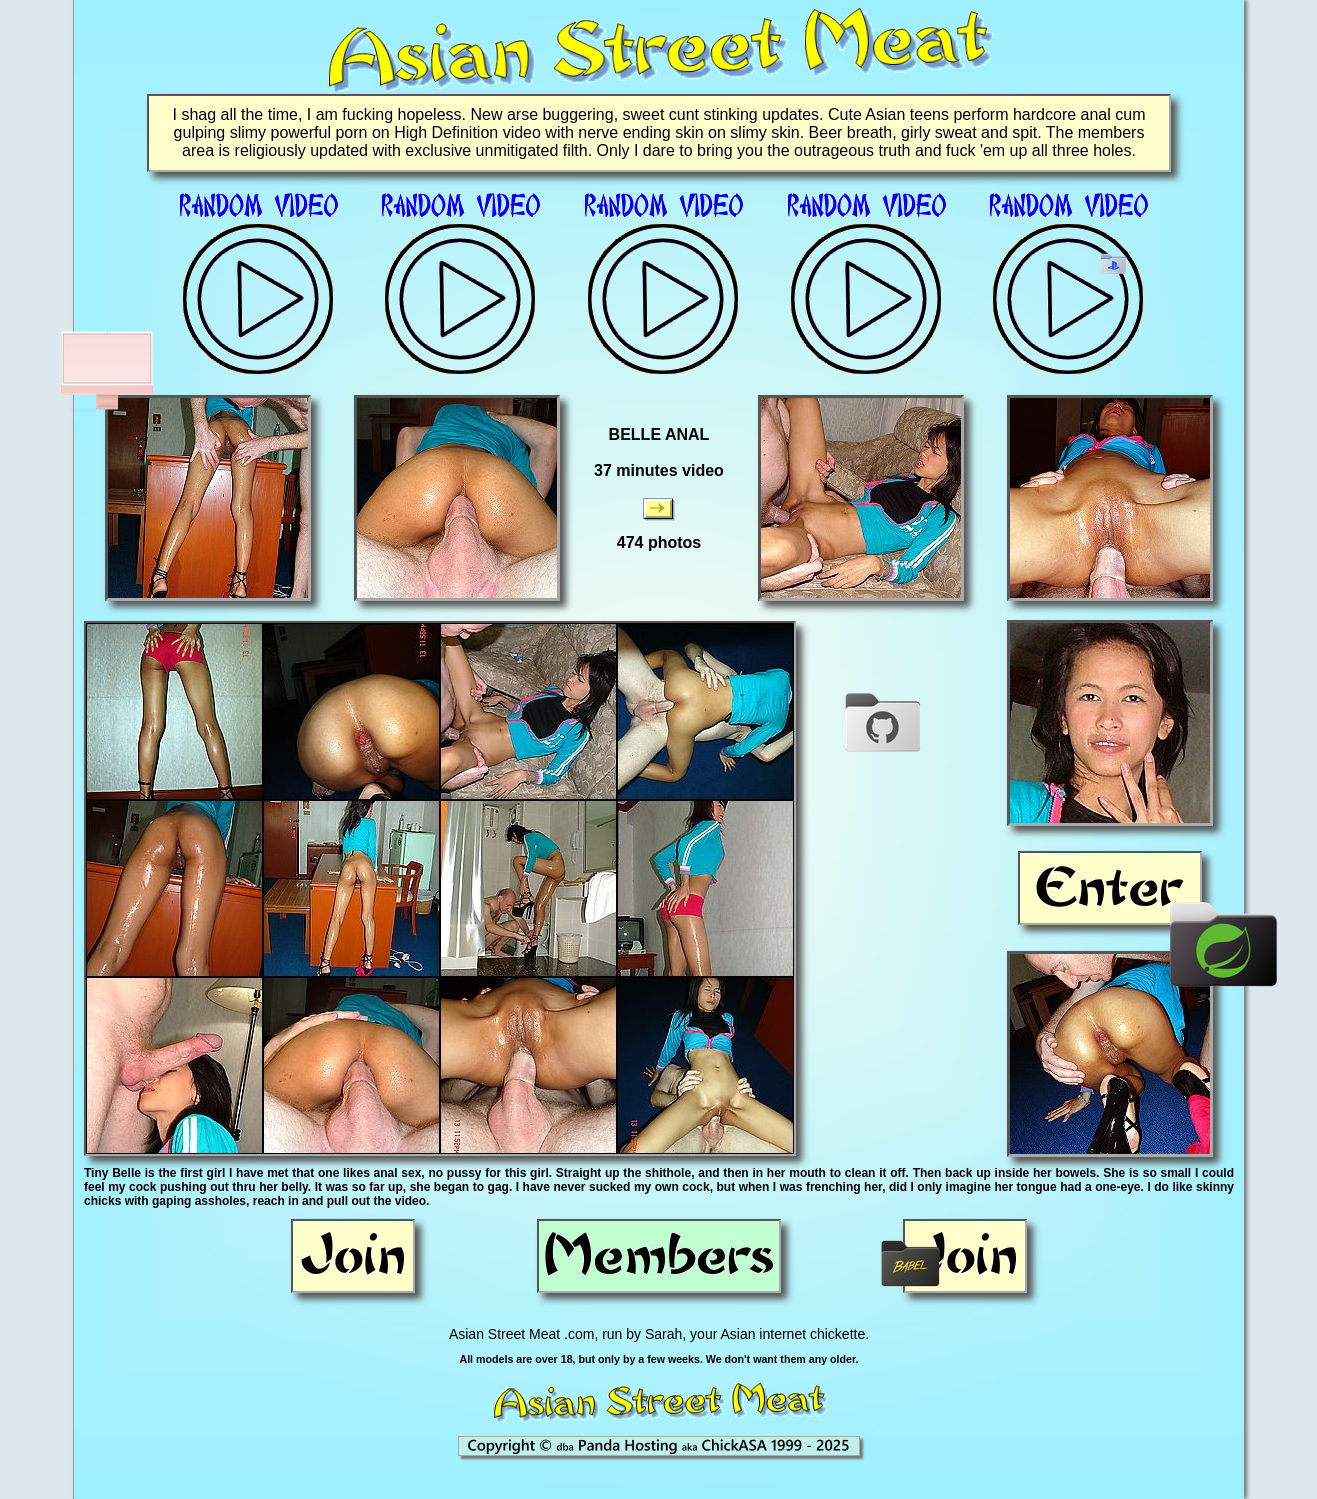 This screenshot has width=1317, height=1499. Describe the element at coordinates (882, 724) in the screenshot. I see `open github repository folder` at that location.